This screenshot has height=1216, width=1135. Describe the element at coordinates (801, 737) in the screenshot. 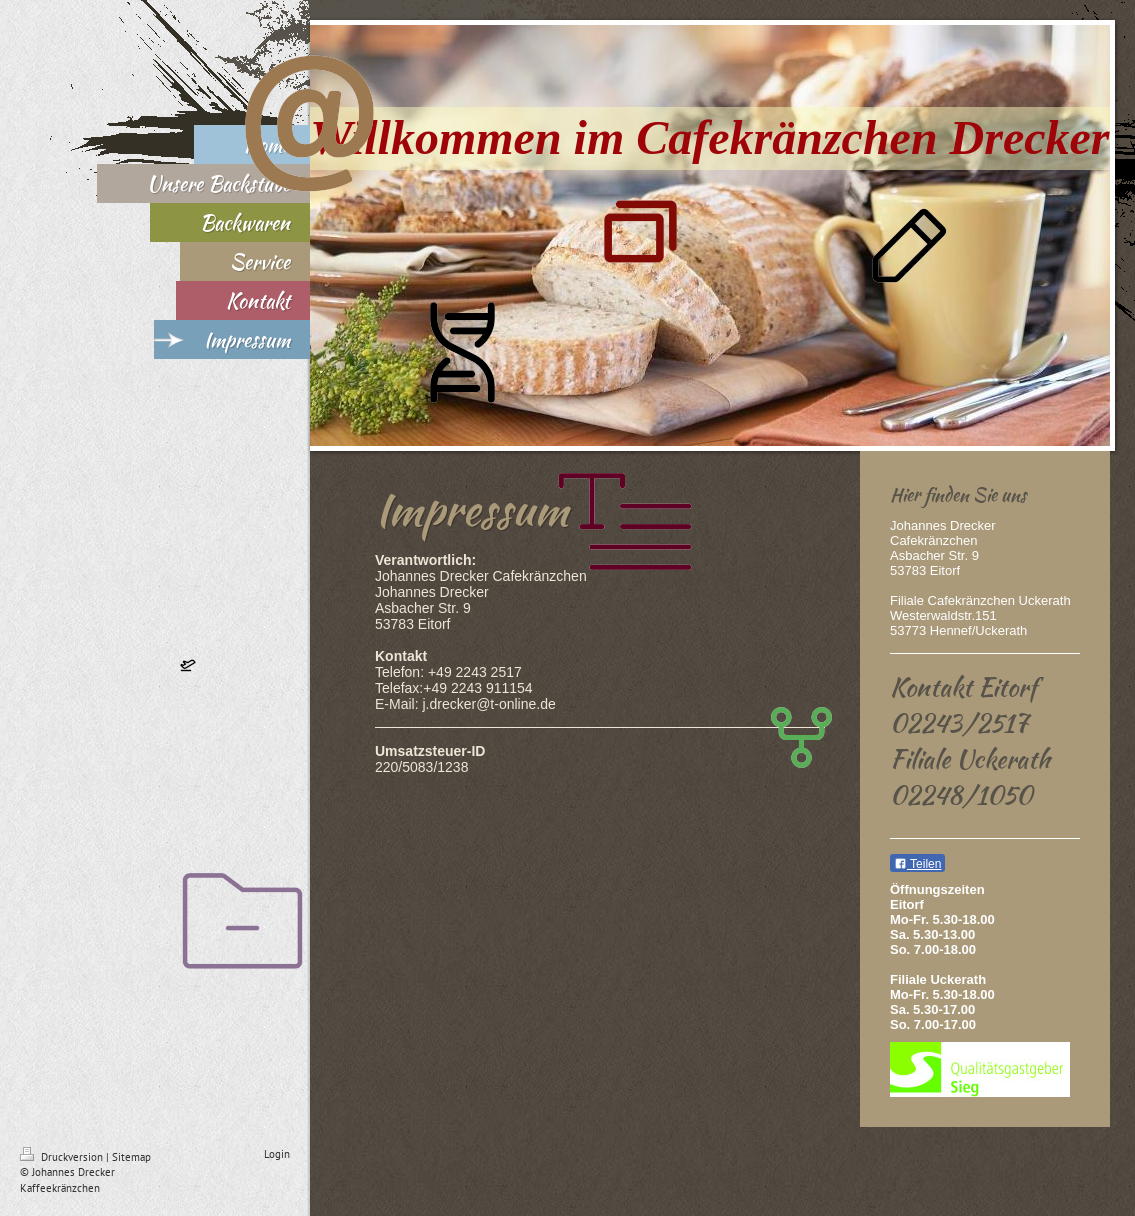

I see `fork a repository` at that location.